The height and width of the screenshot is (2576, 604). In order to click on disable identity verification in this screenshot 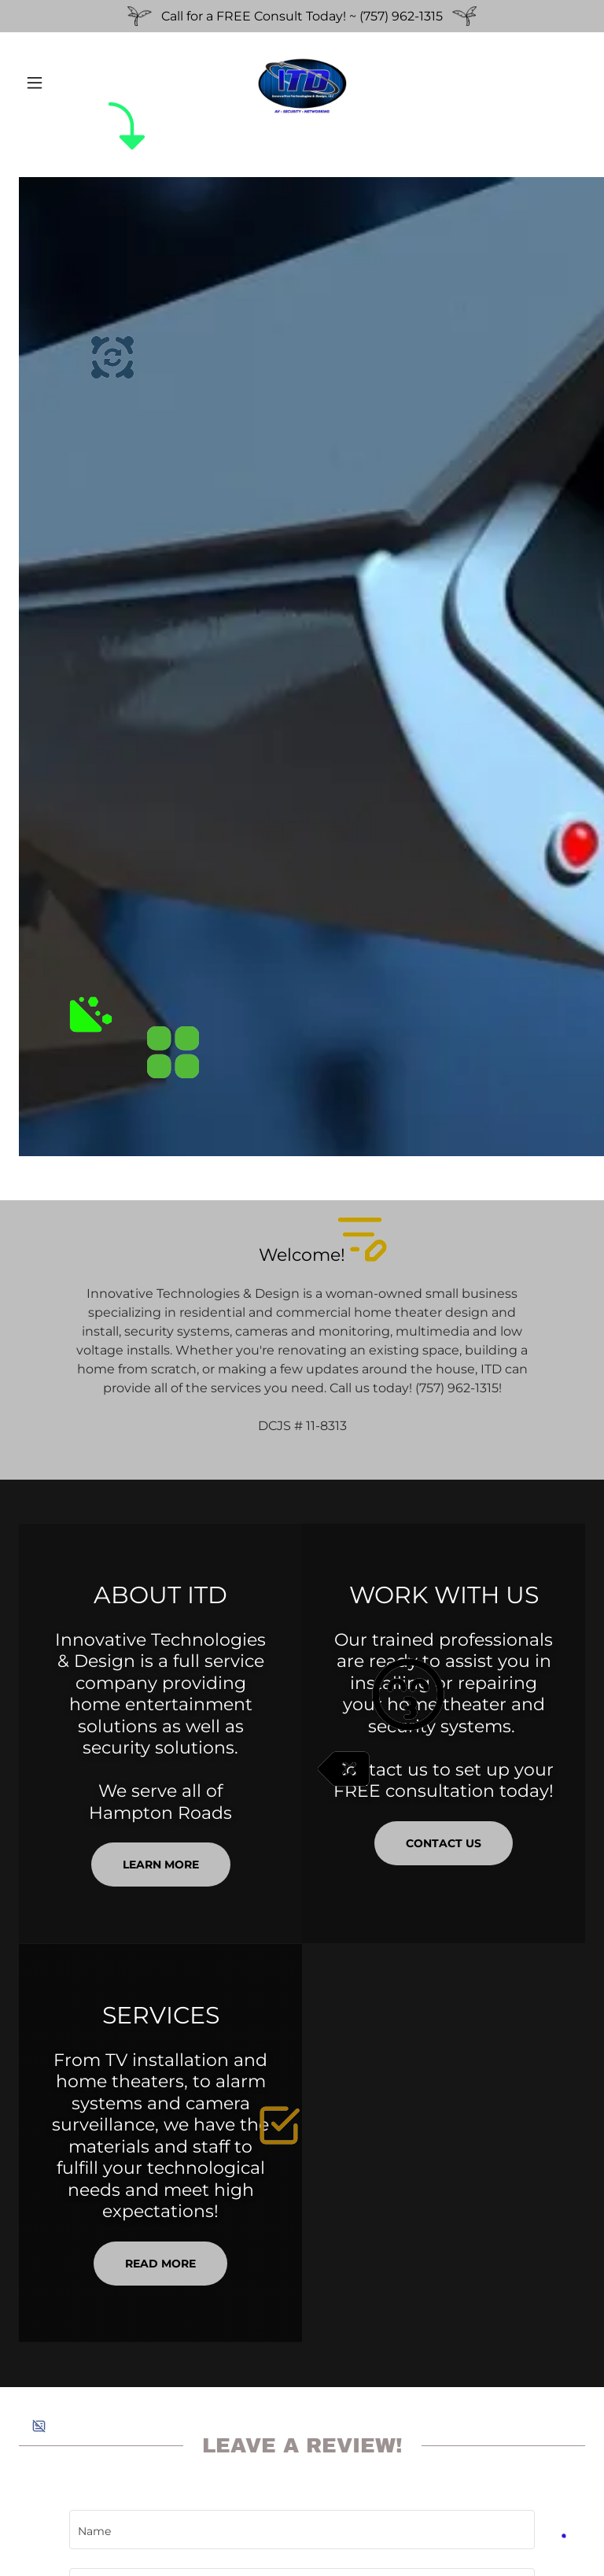, I will do `click(39, 2426)`.